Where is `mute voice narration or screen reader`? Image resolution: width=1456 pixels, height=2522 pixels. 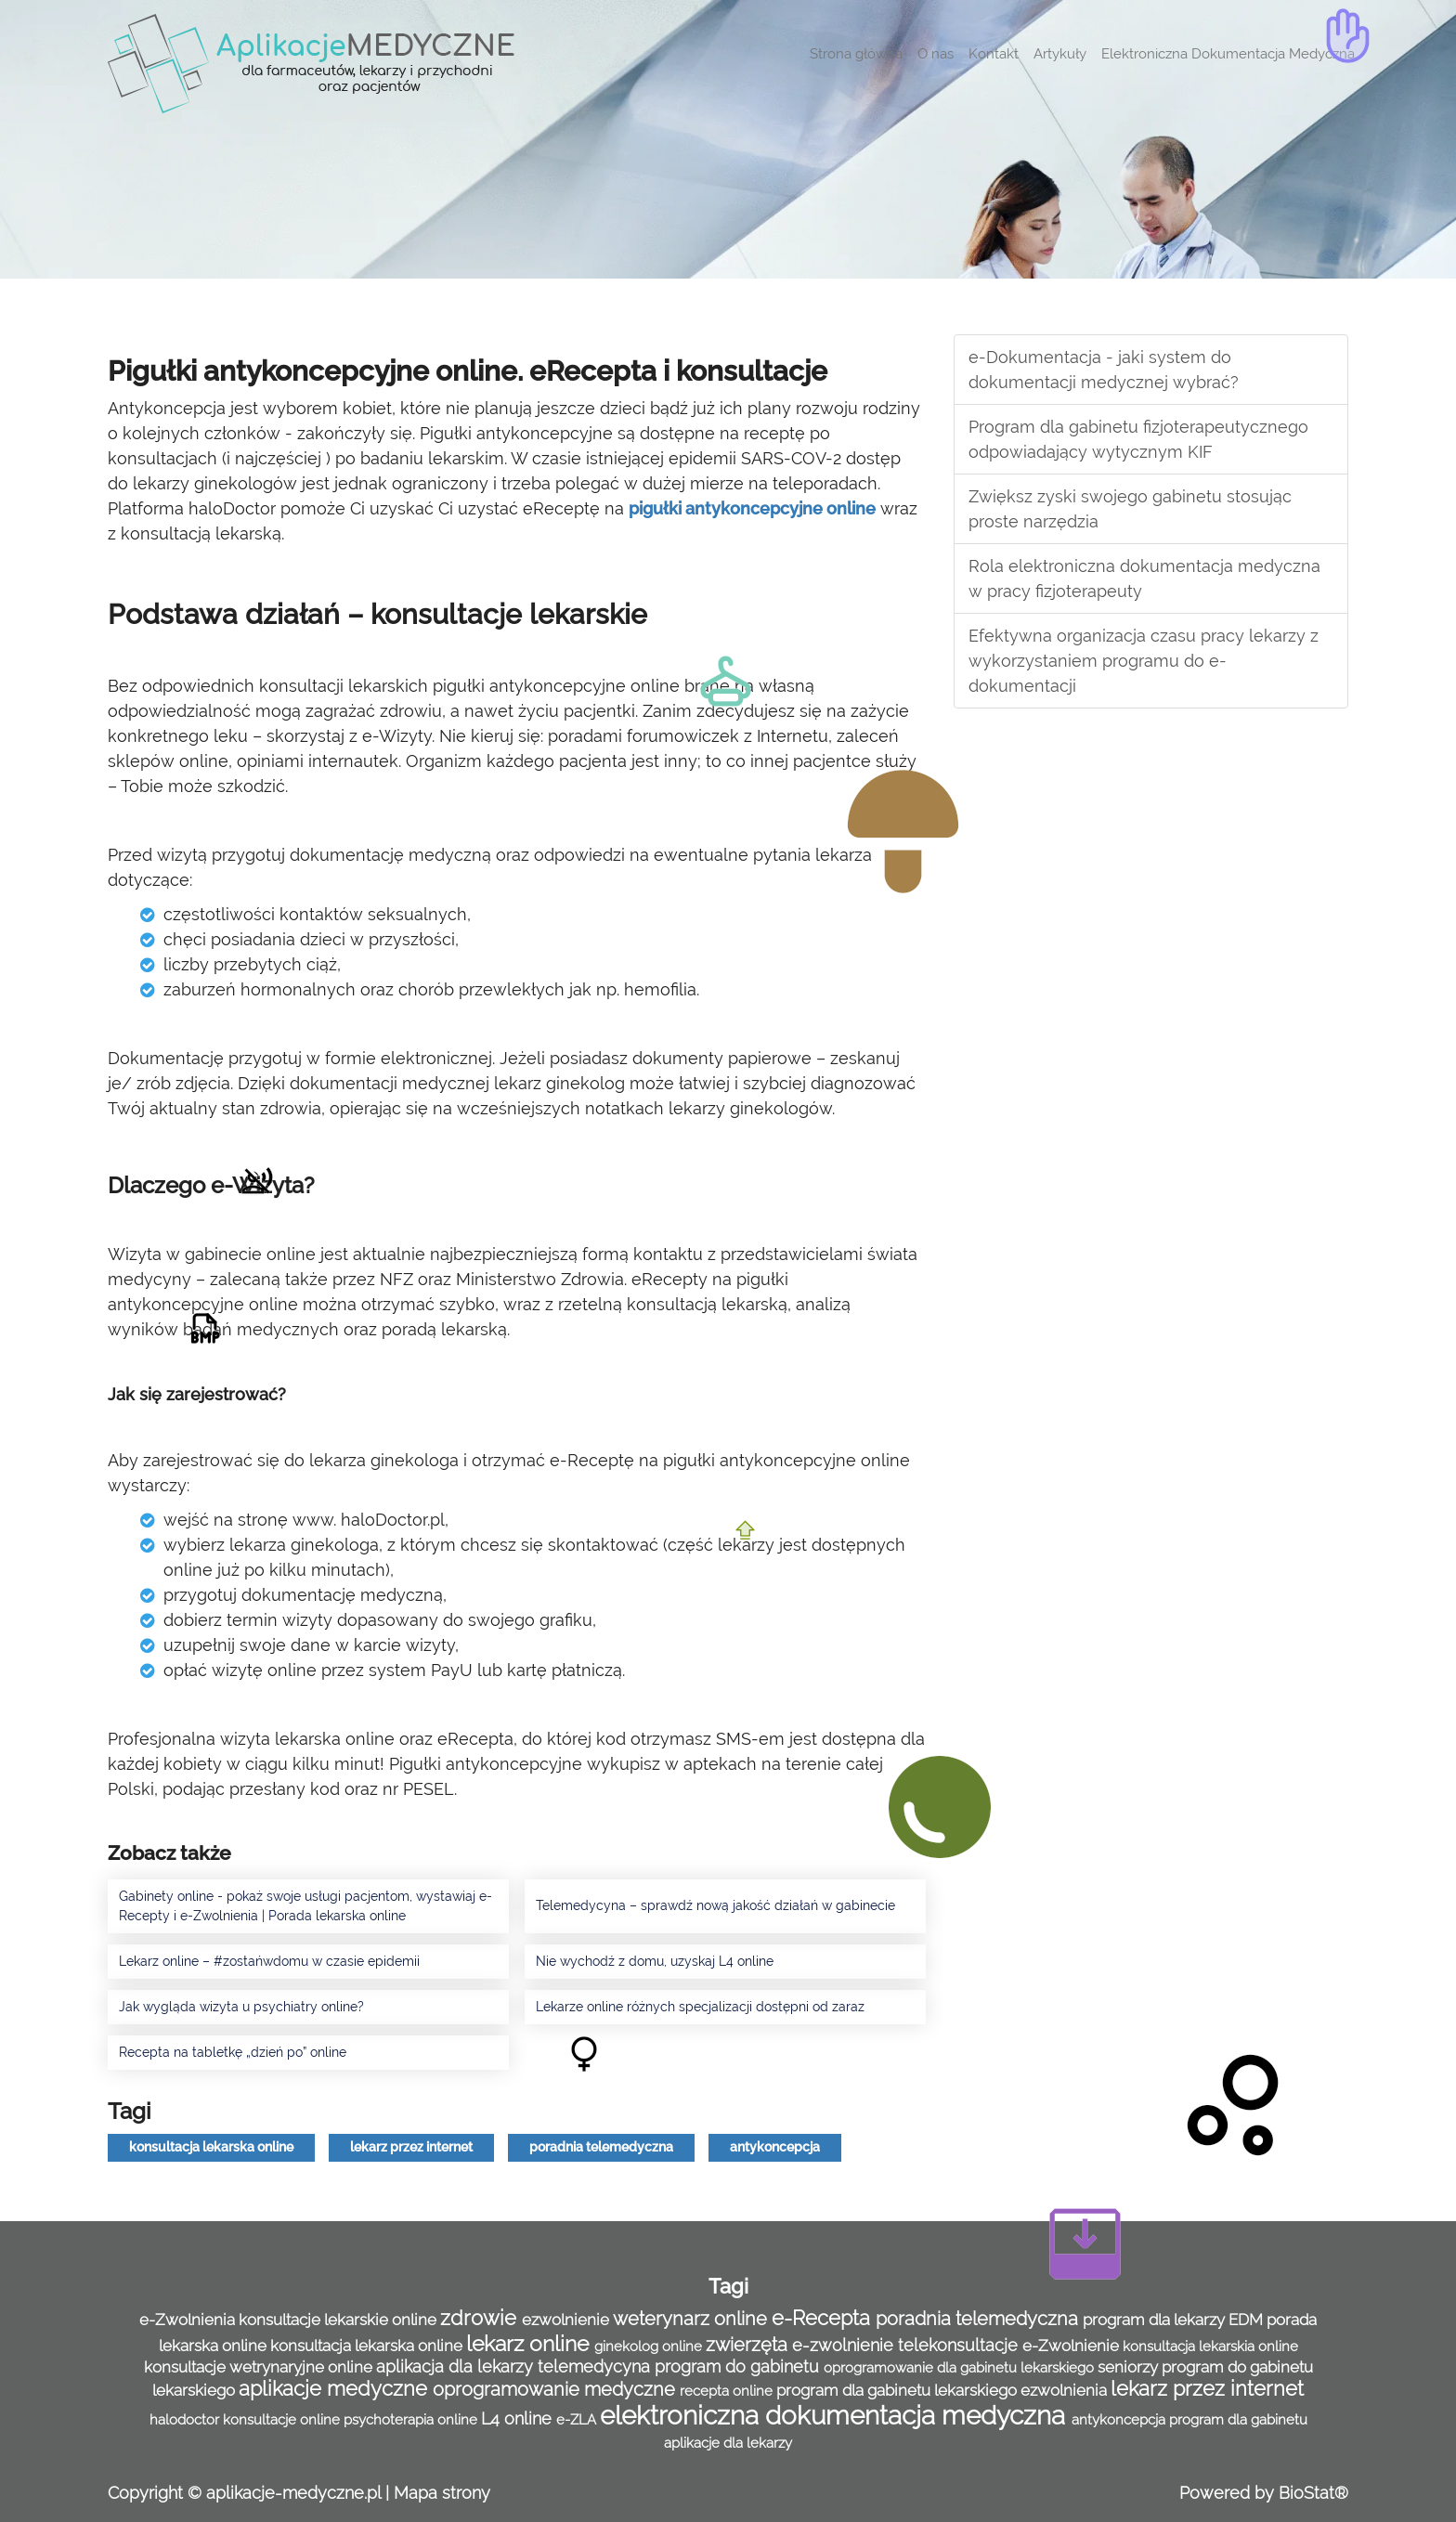
mute voice narration or screen reader is located at coordinates (257, 1181).